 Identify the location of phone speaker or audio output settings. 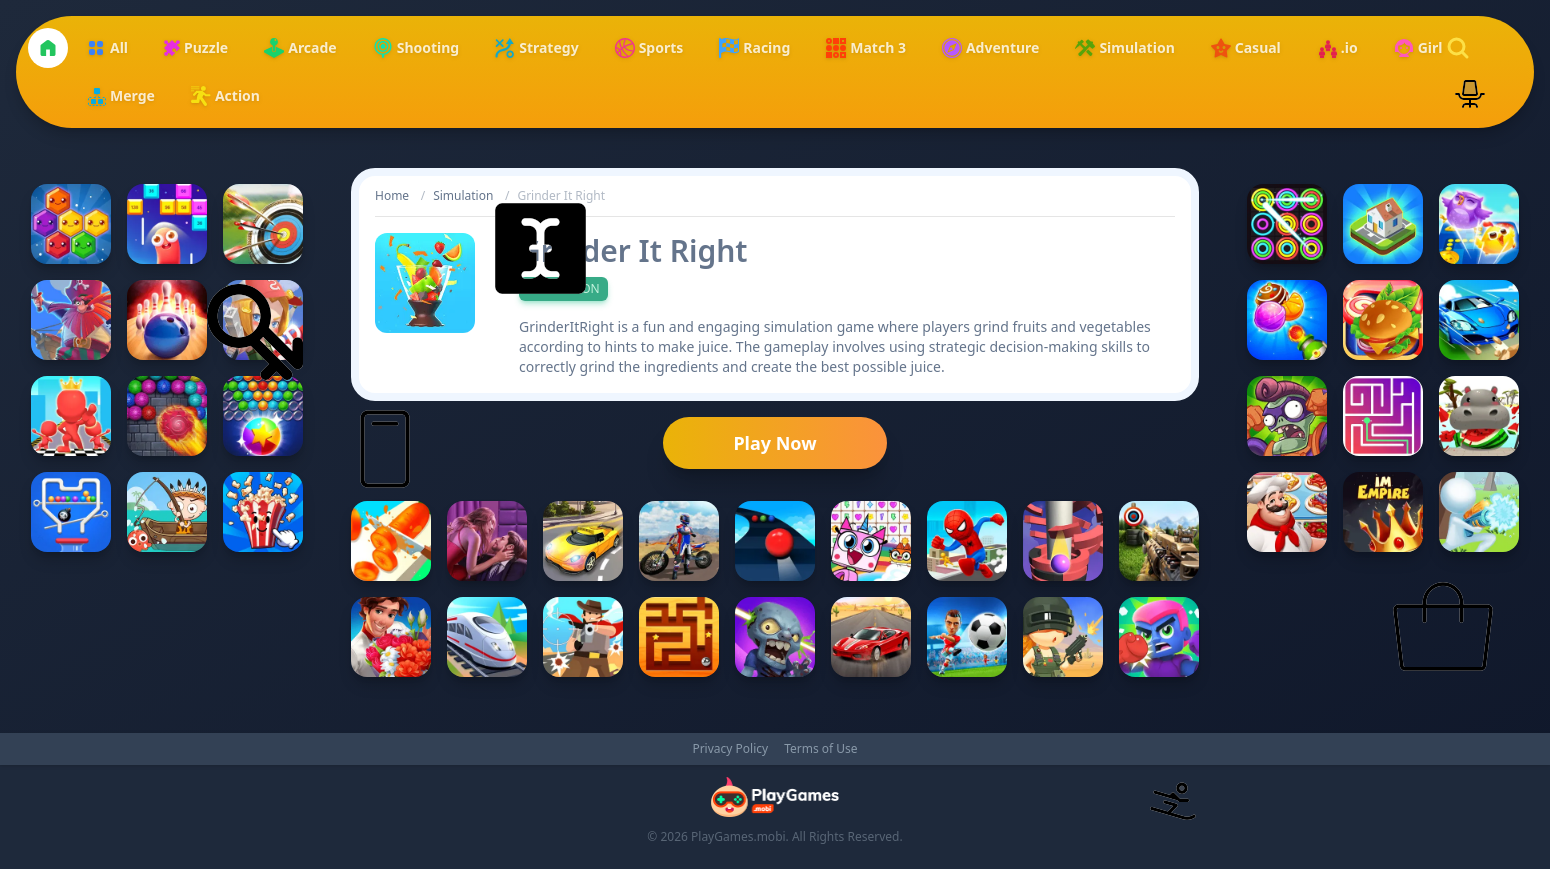
(385, 449).